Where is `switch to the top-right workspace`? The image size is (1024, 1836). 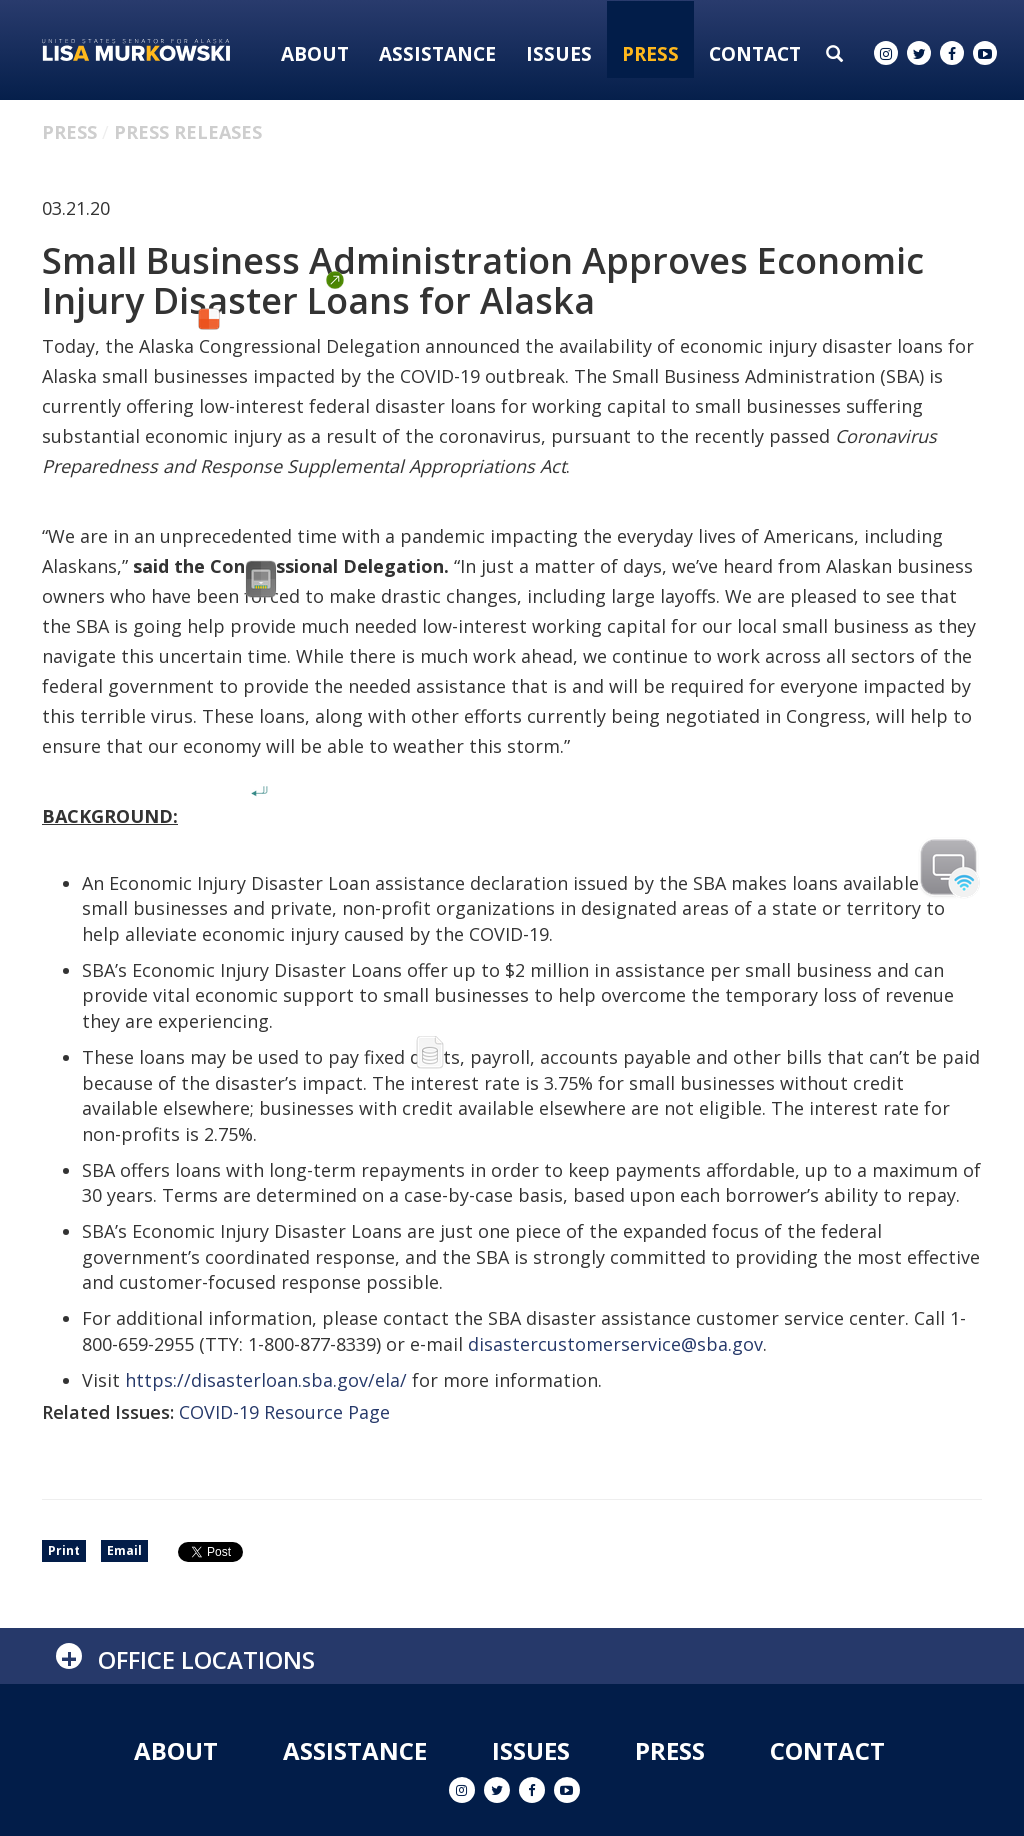 switch to the top-right workspace is located at coordinates (209, 319).